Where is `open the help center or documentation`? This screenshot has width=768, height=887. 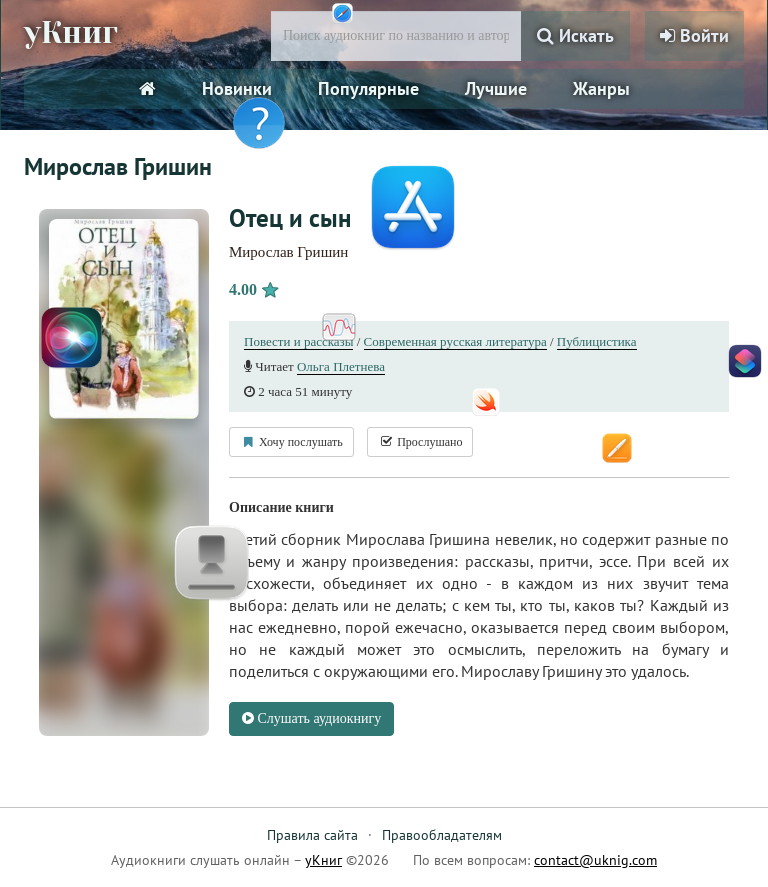 open the help center or documentation is located at coordinates (259, 123).